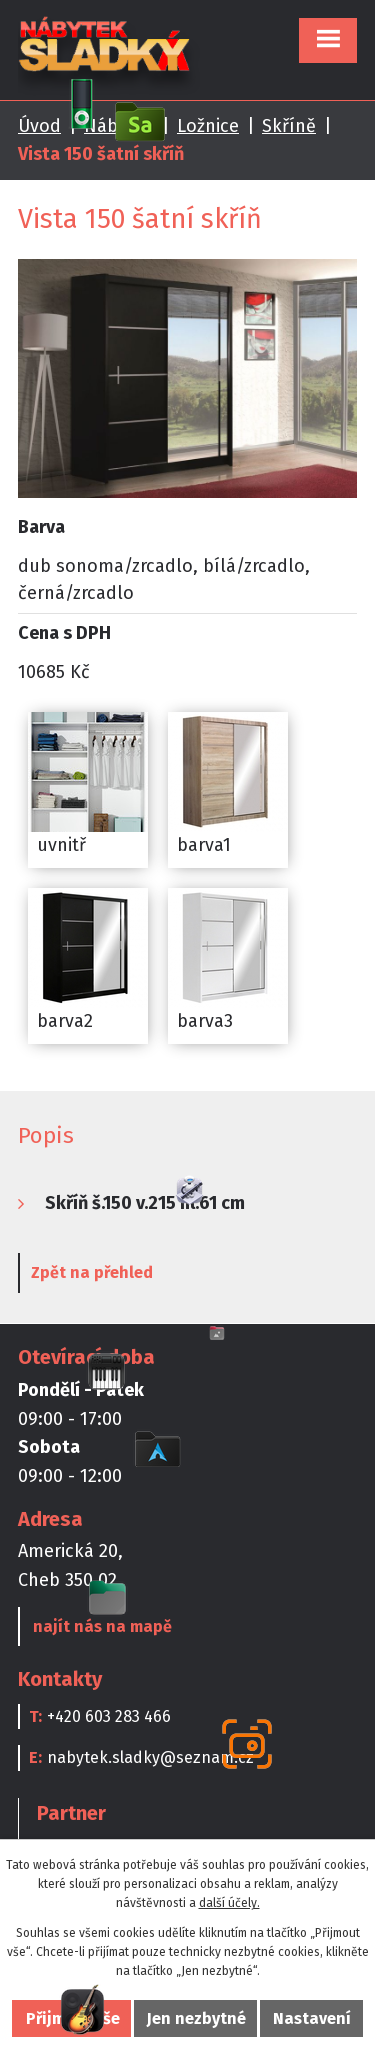 Image resolution: width=375 pixels, height=2052 pixels. What do you see at coordinates (106, 1371) in the screenshot?
I see `open audio midi setup utility` at bounding box center [106, 1371].